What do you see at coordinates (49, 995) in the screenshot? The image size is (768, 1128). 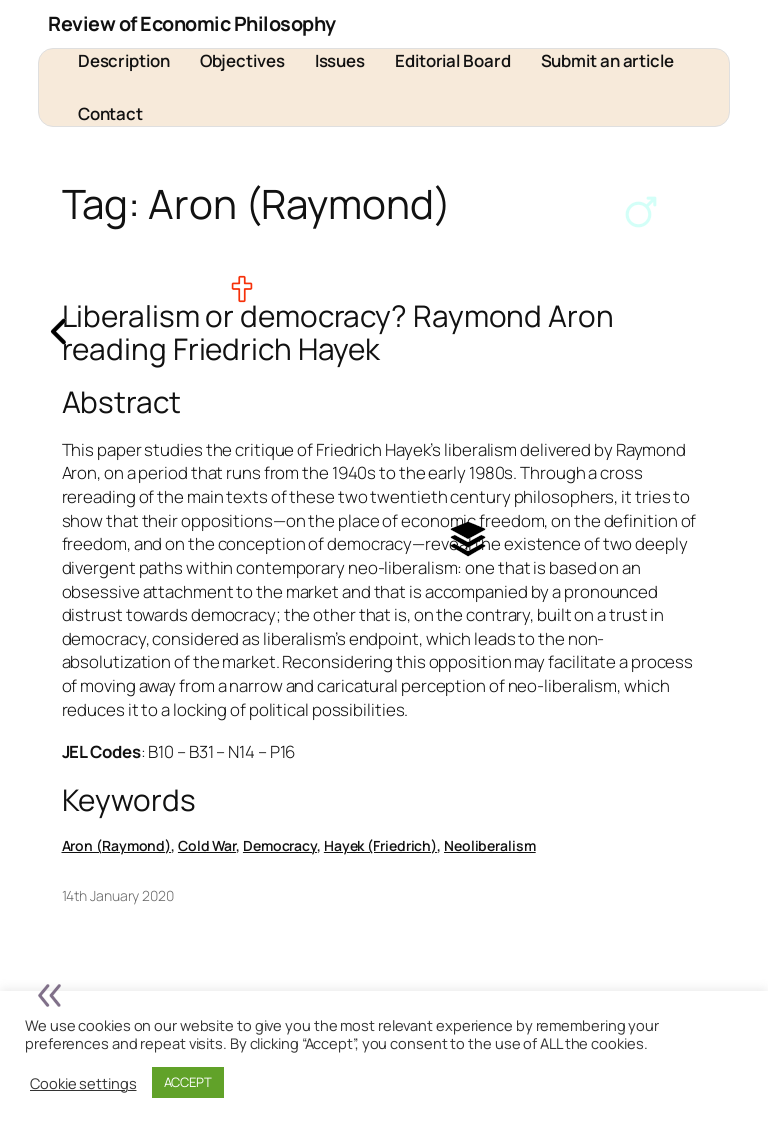 I see `go back to previous screen` at bounding box center [49, 995].